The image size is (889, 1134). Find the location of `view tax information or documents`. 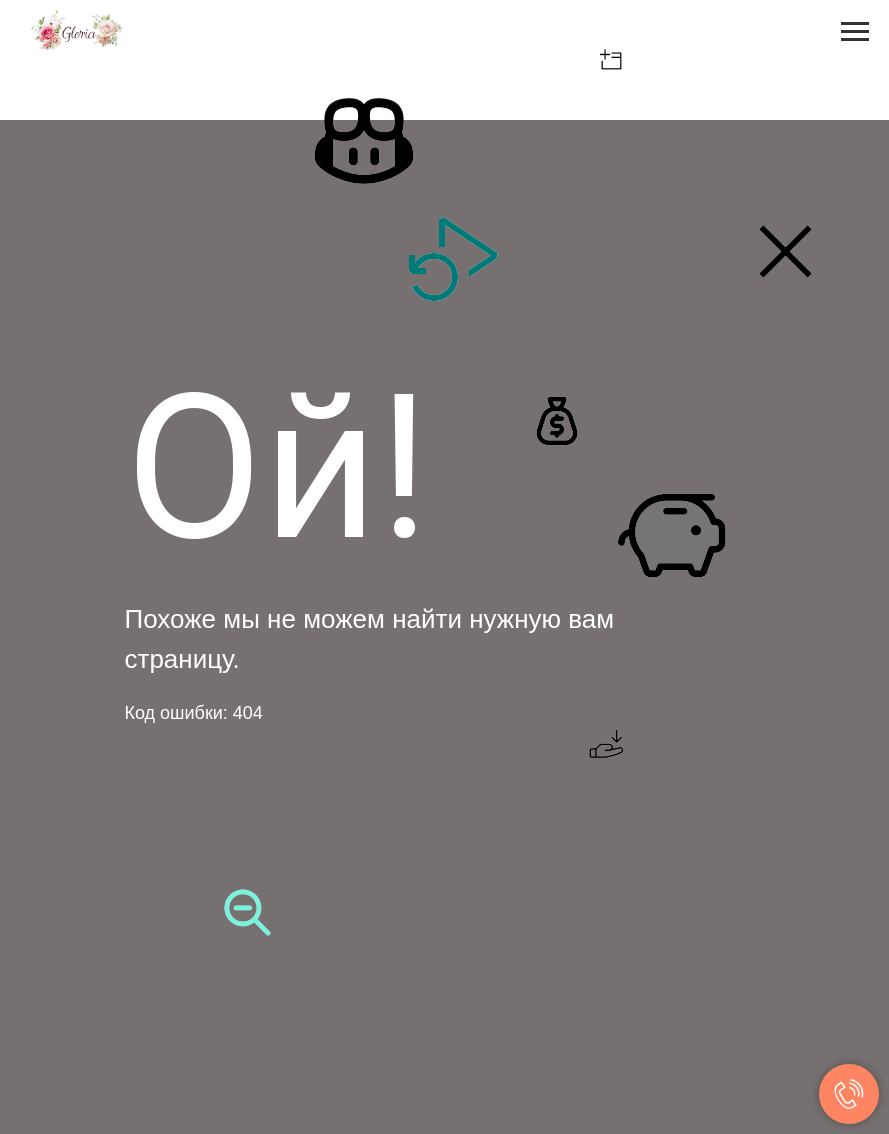

view tax information or documents is located at coordinates (557, 421).